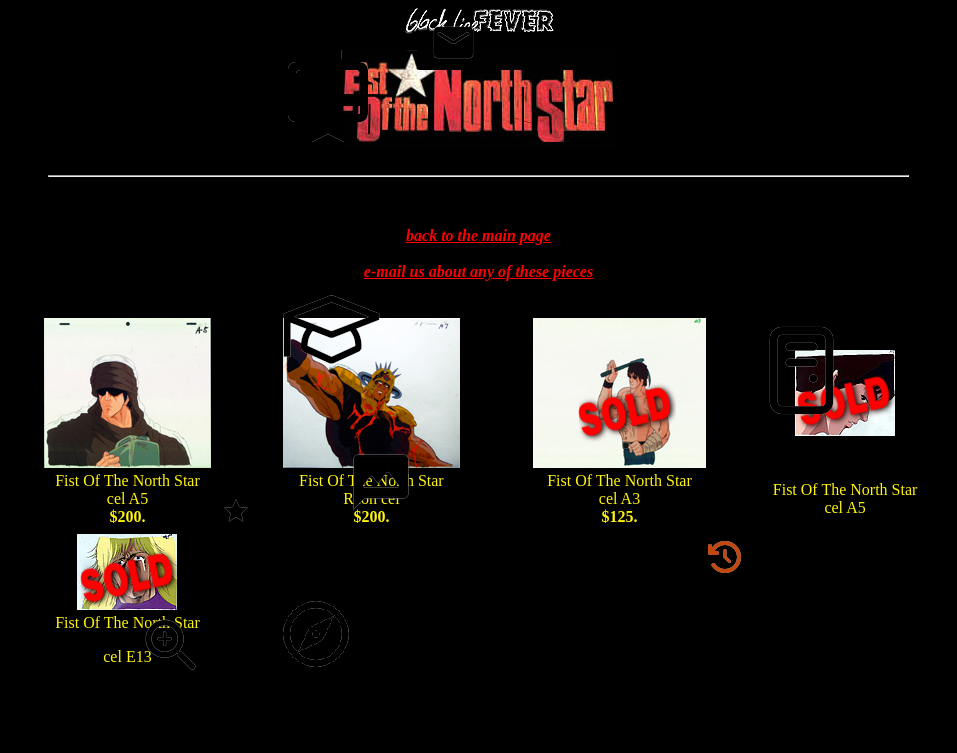  What do you see at coordinates (328, 102) in the screenshot?
I see `view membership card details` at bounding box center [328, 102].